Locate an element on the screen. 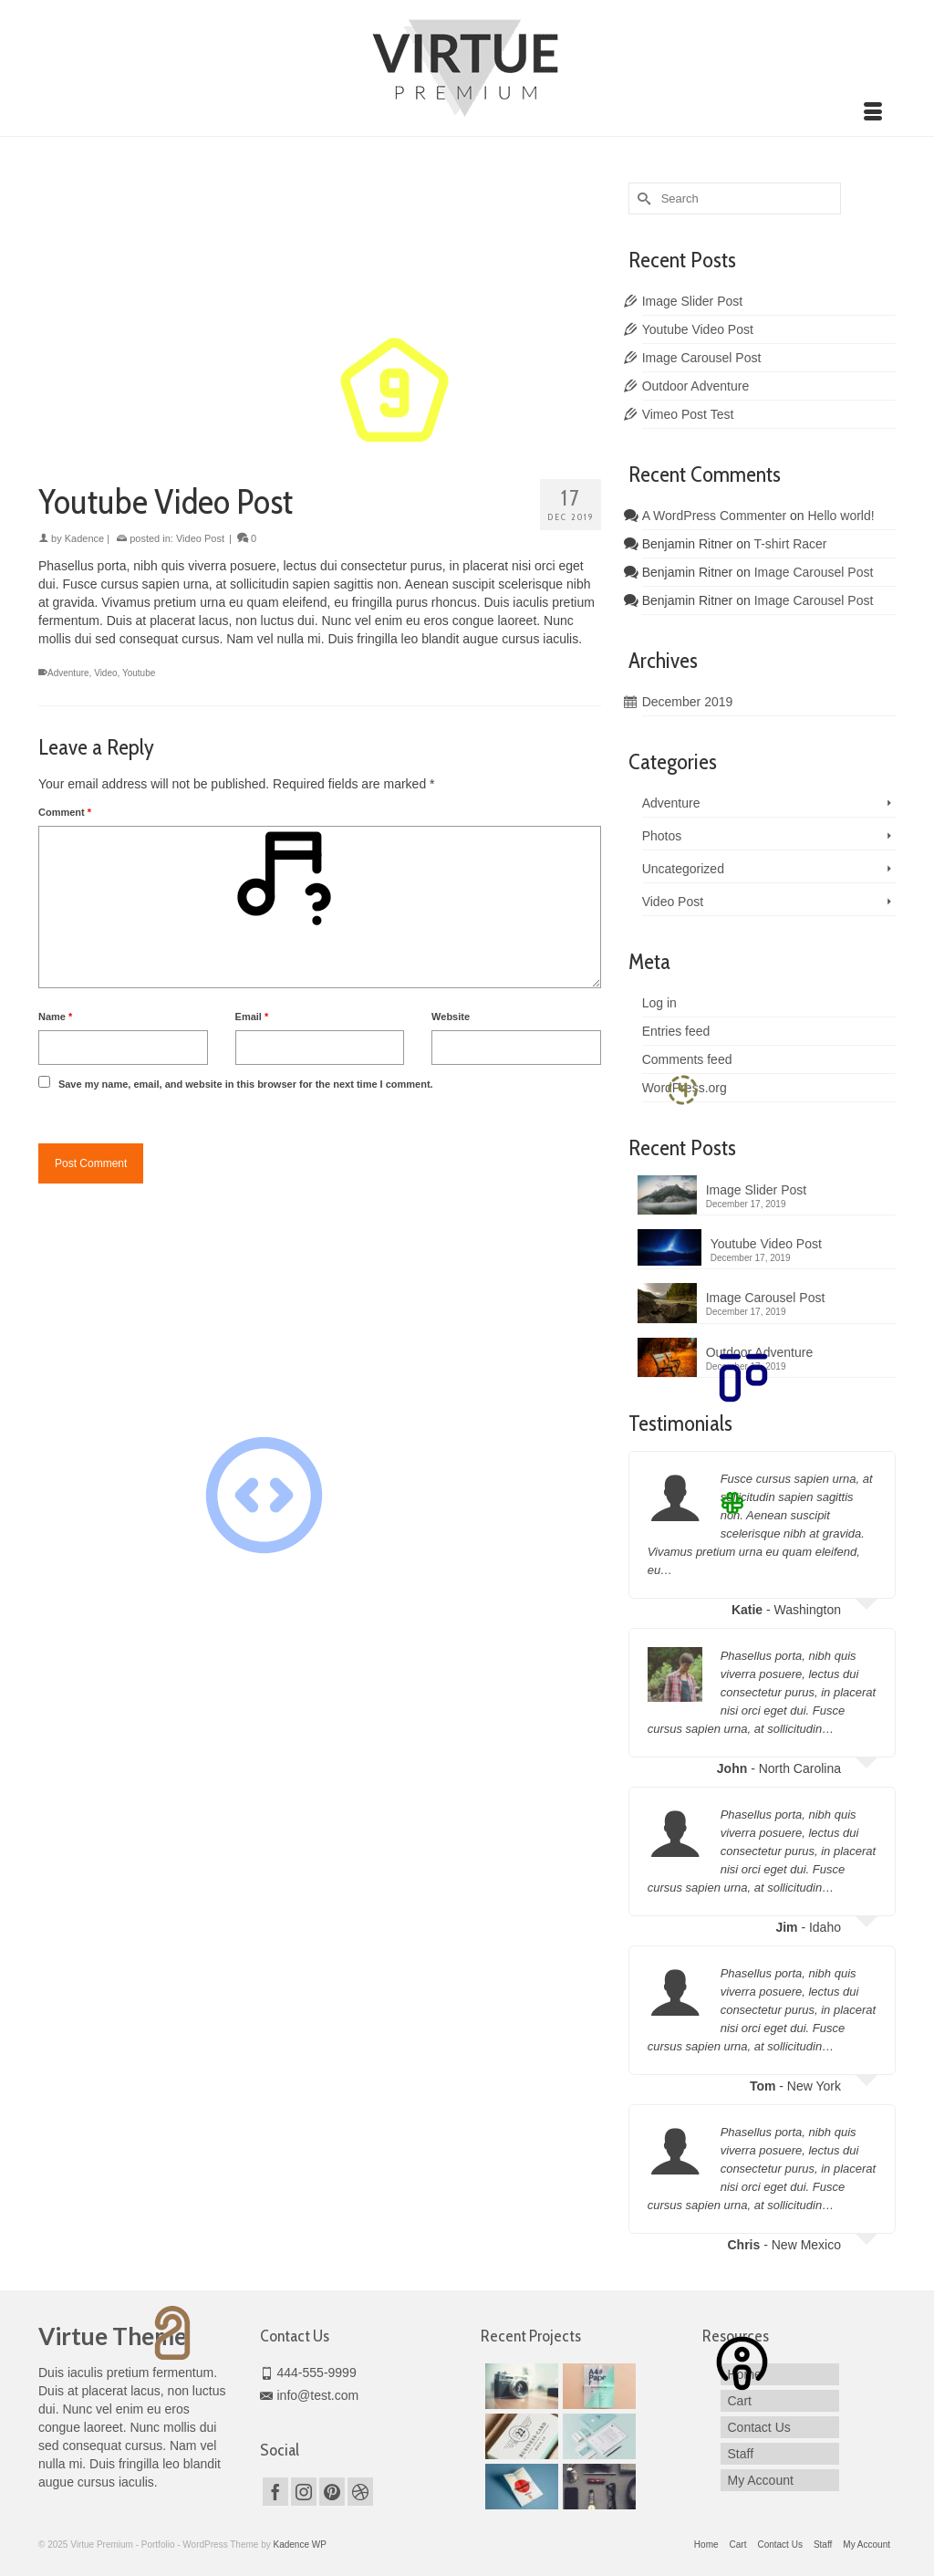 The width and height of the screenshot is (934, 2576). indicates step 9 in a multi-step process is located at coordinates (394, 392).